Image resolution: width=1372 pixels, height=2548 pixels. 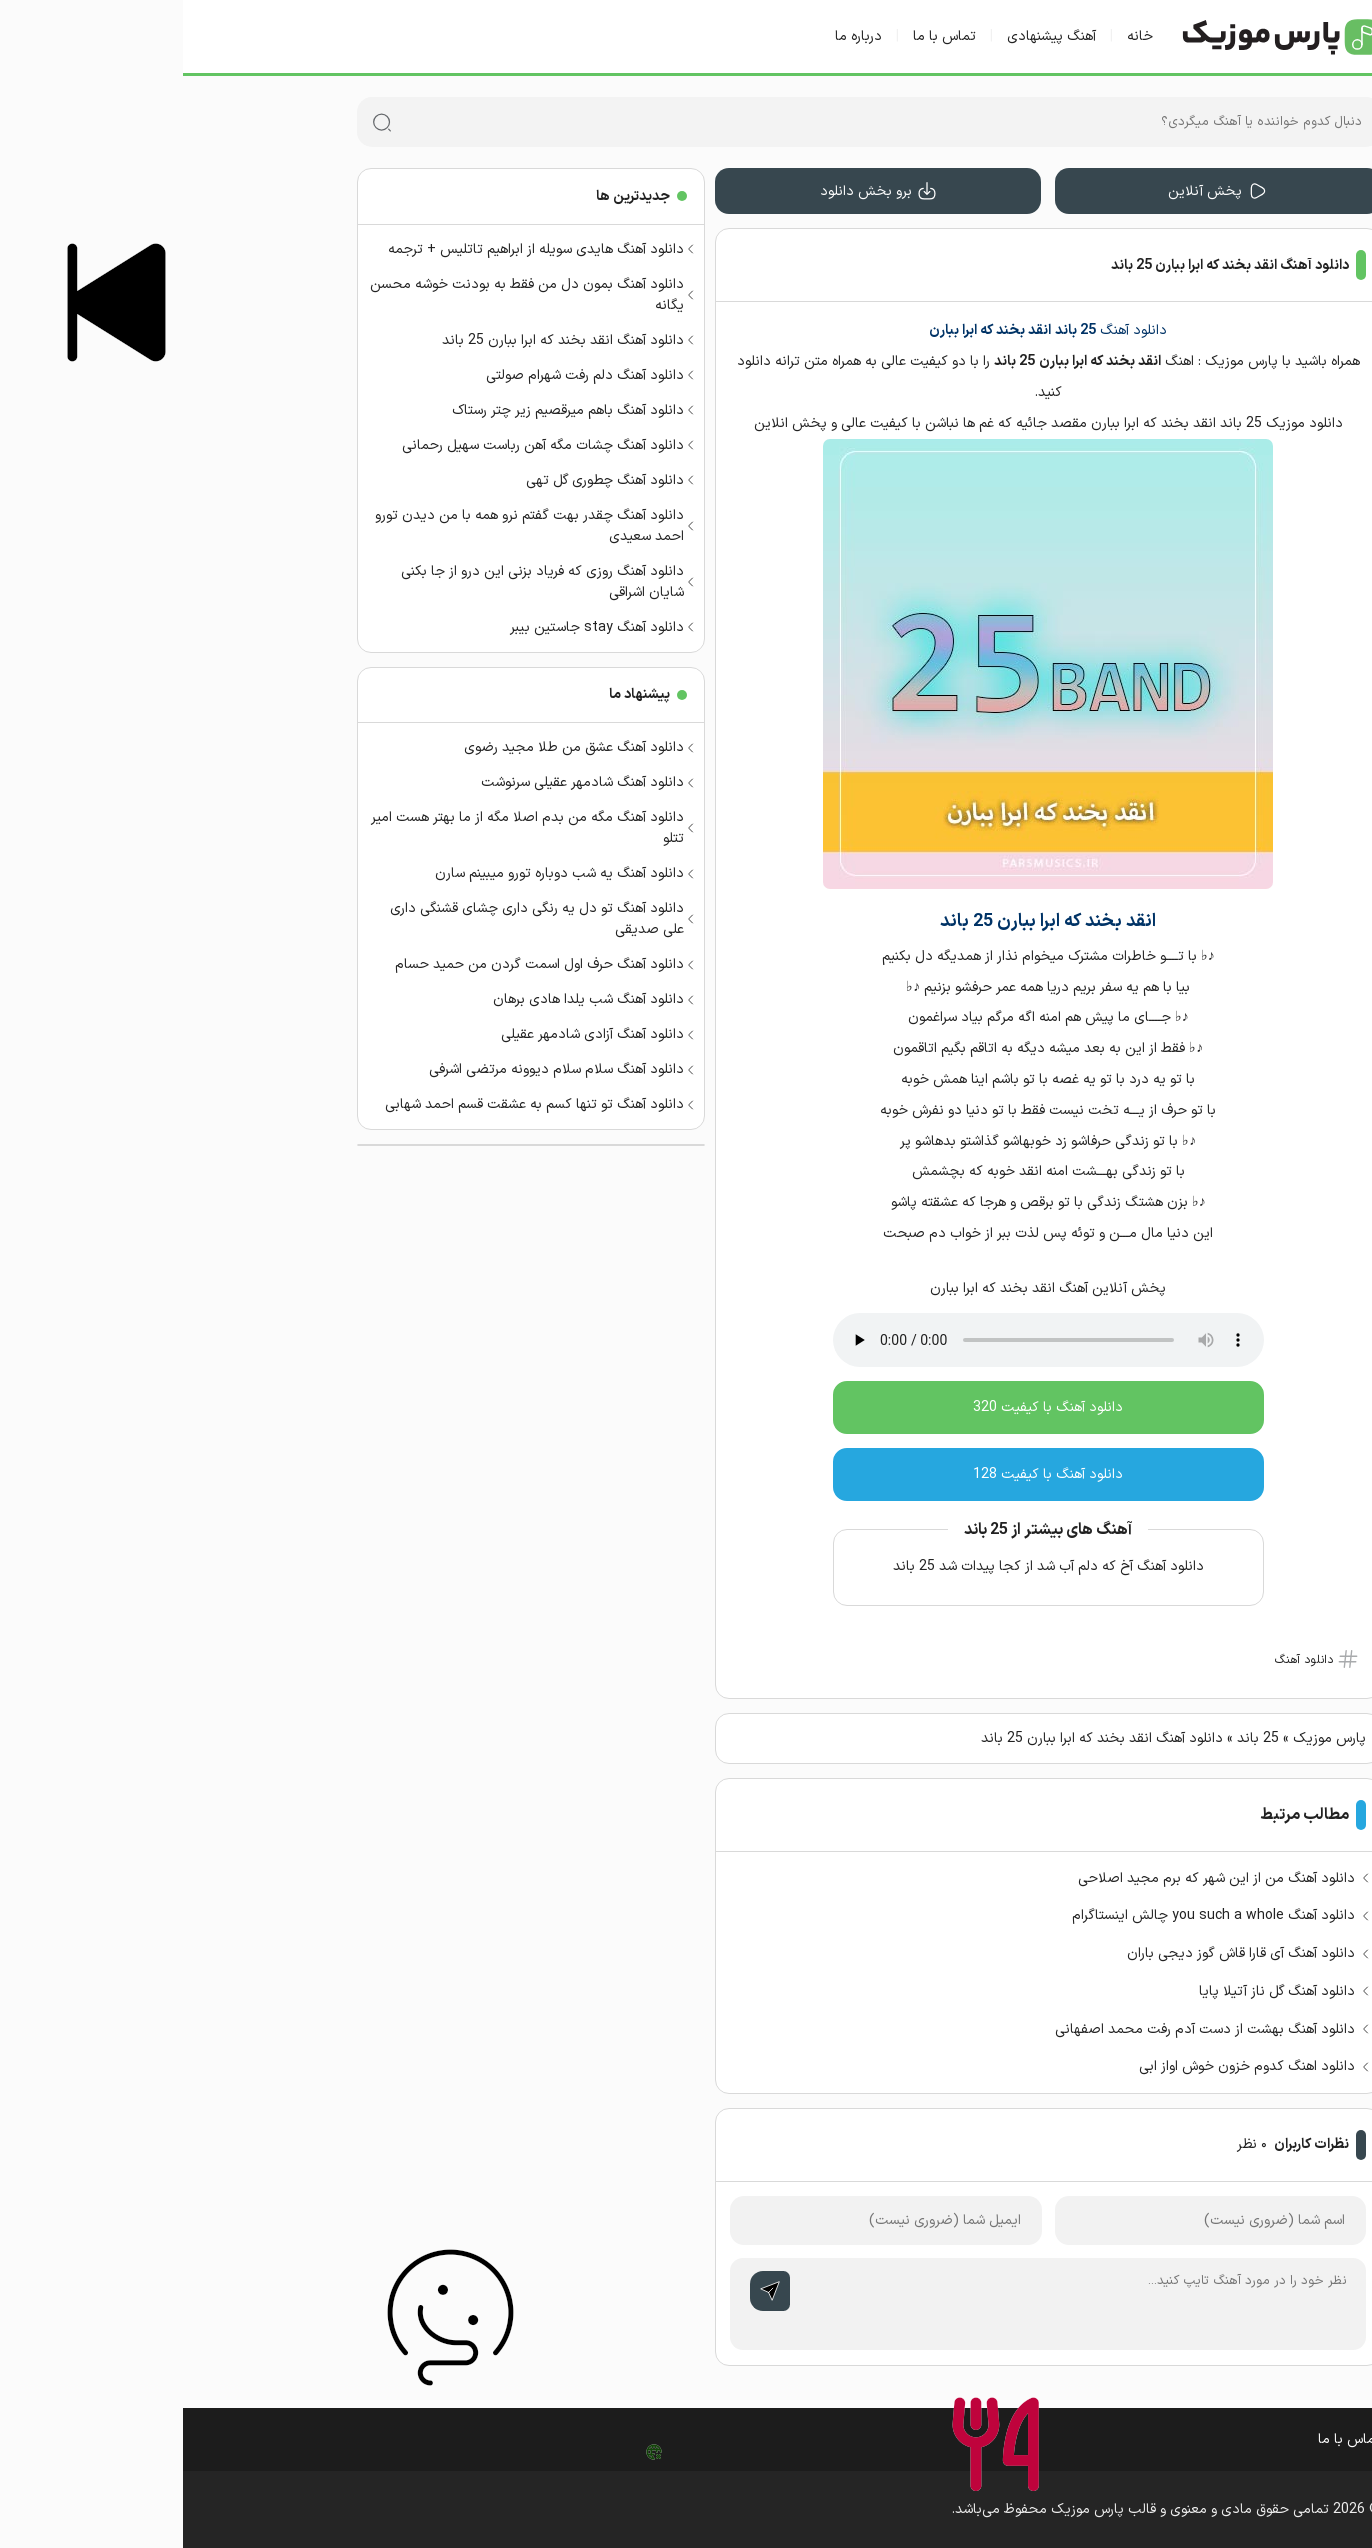 What do you see at coordinates (997, 2442) in the screenshot?
I see `access food and dining options` at bounding box center [997, 2442].